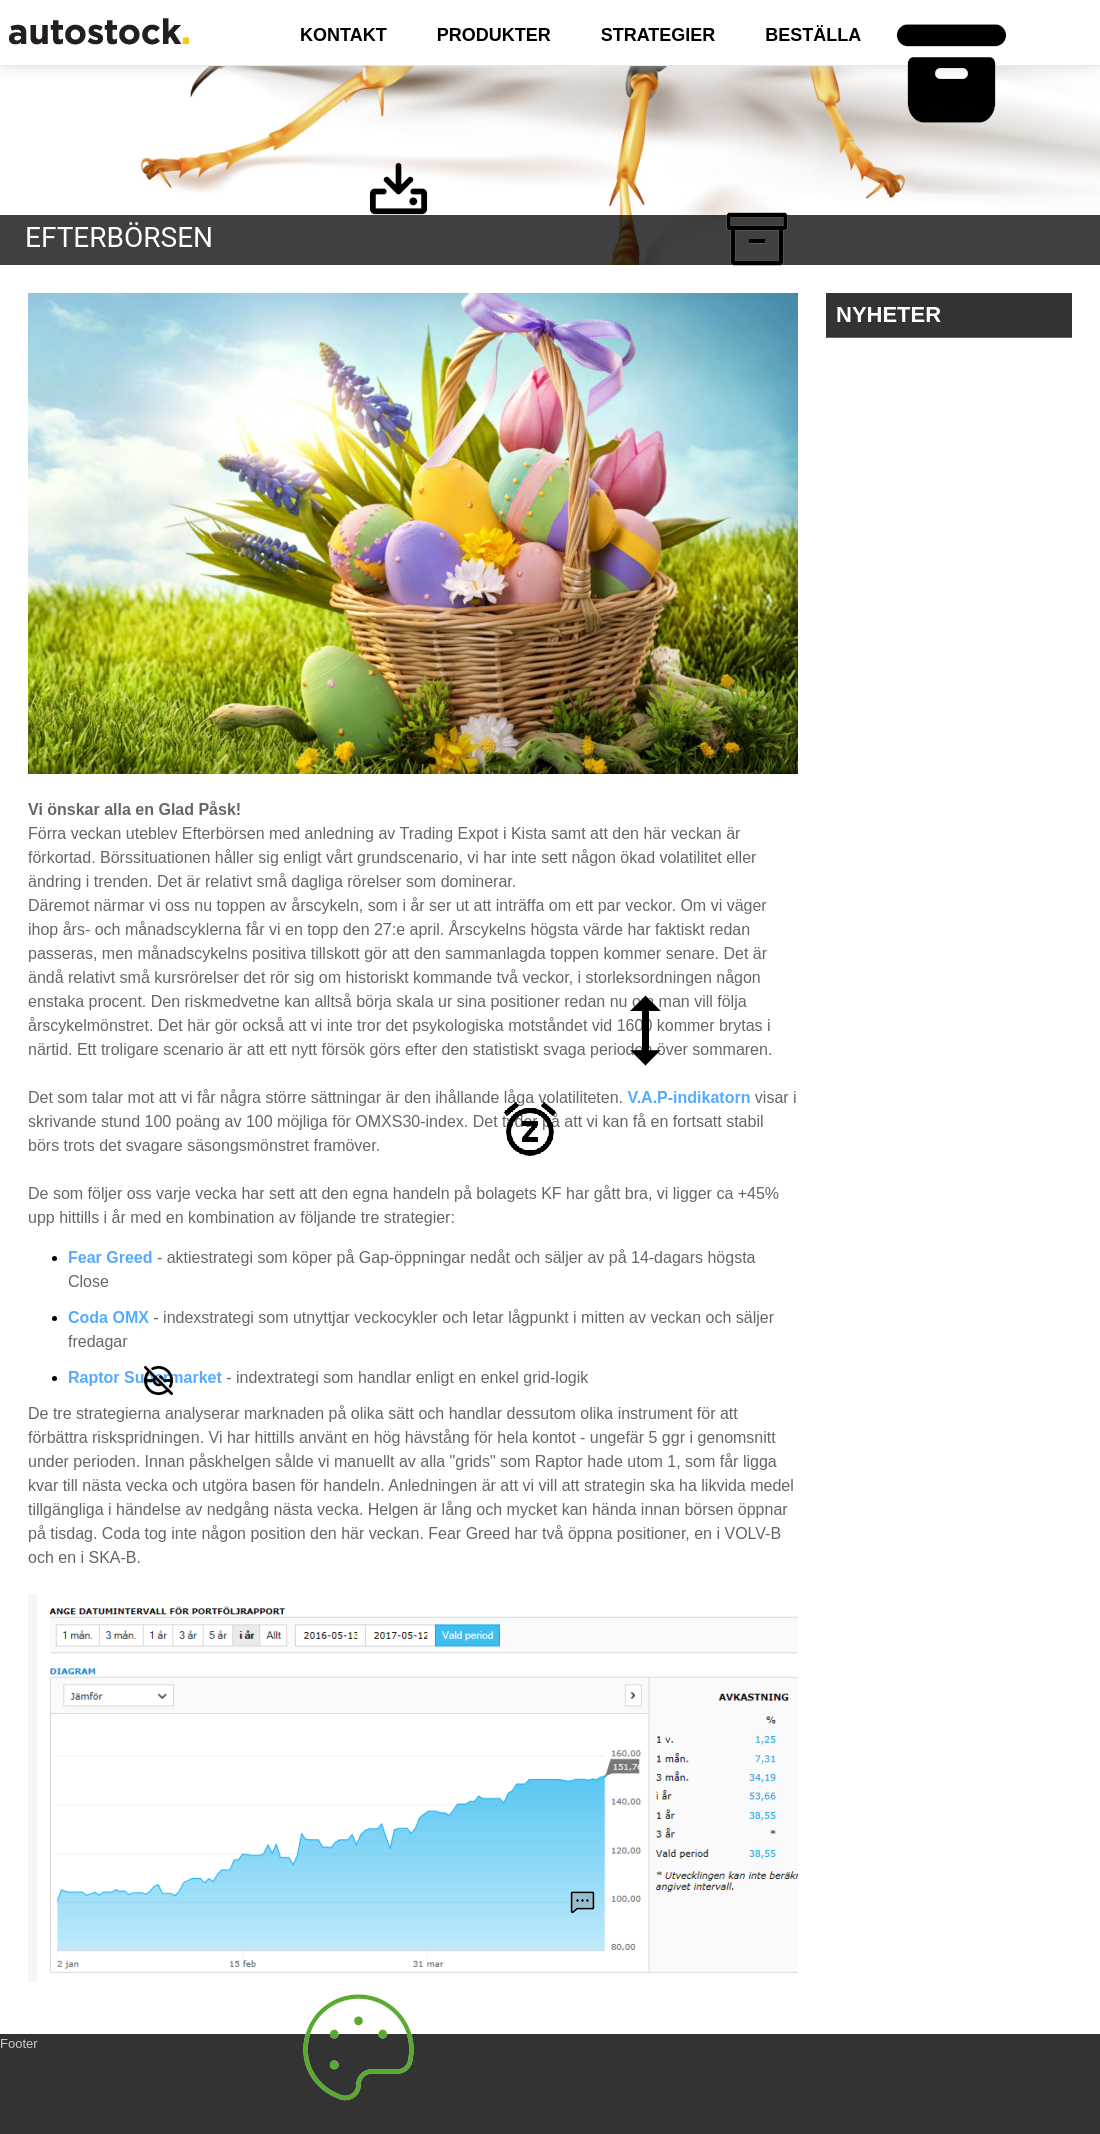  What do you see at coordinates (951, 73) in the screenshot?
I see `archive this item` at bounding box center [951, 73].